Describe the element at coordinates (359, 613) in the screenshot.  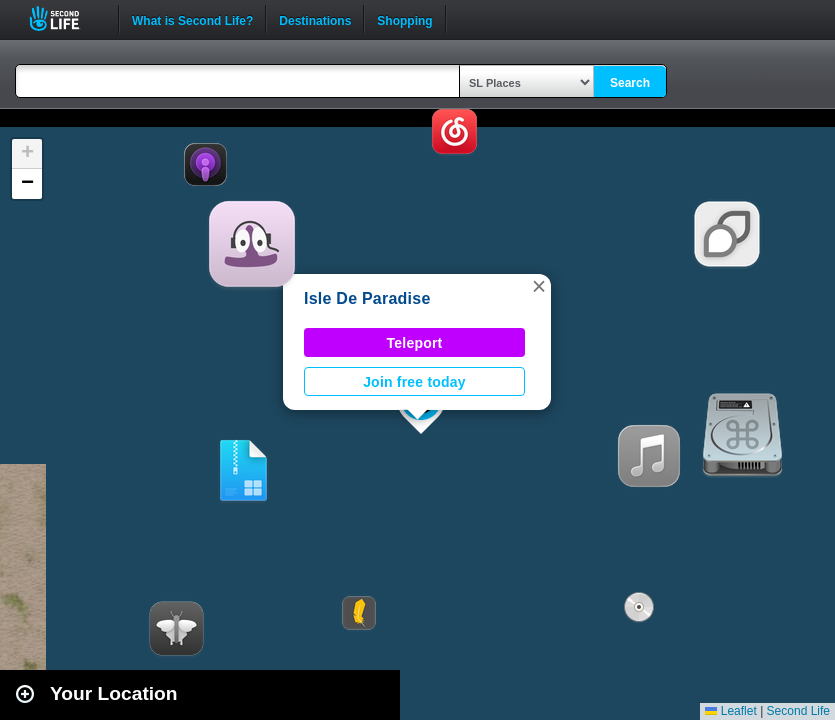
I see `launch linux lite application` at that location.